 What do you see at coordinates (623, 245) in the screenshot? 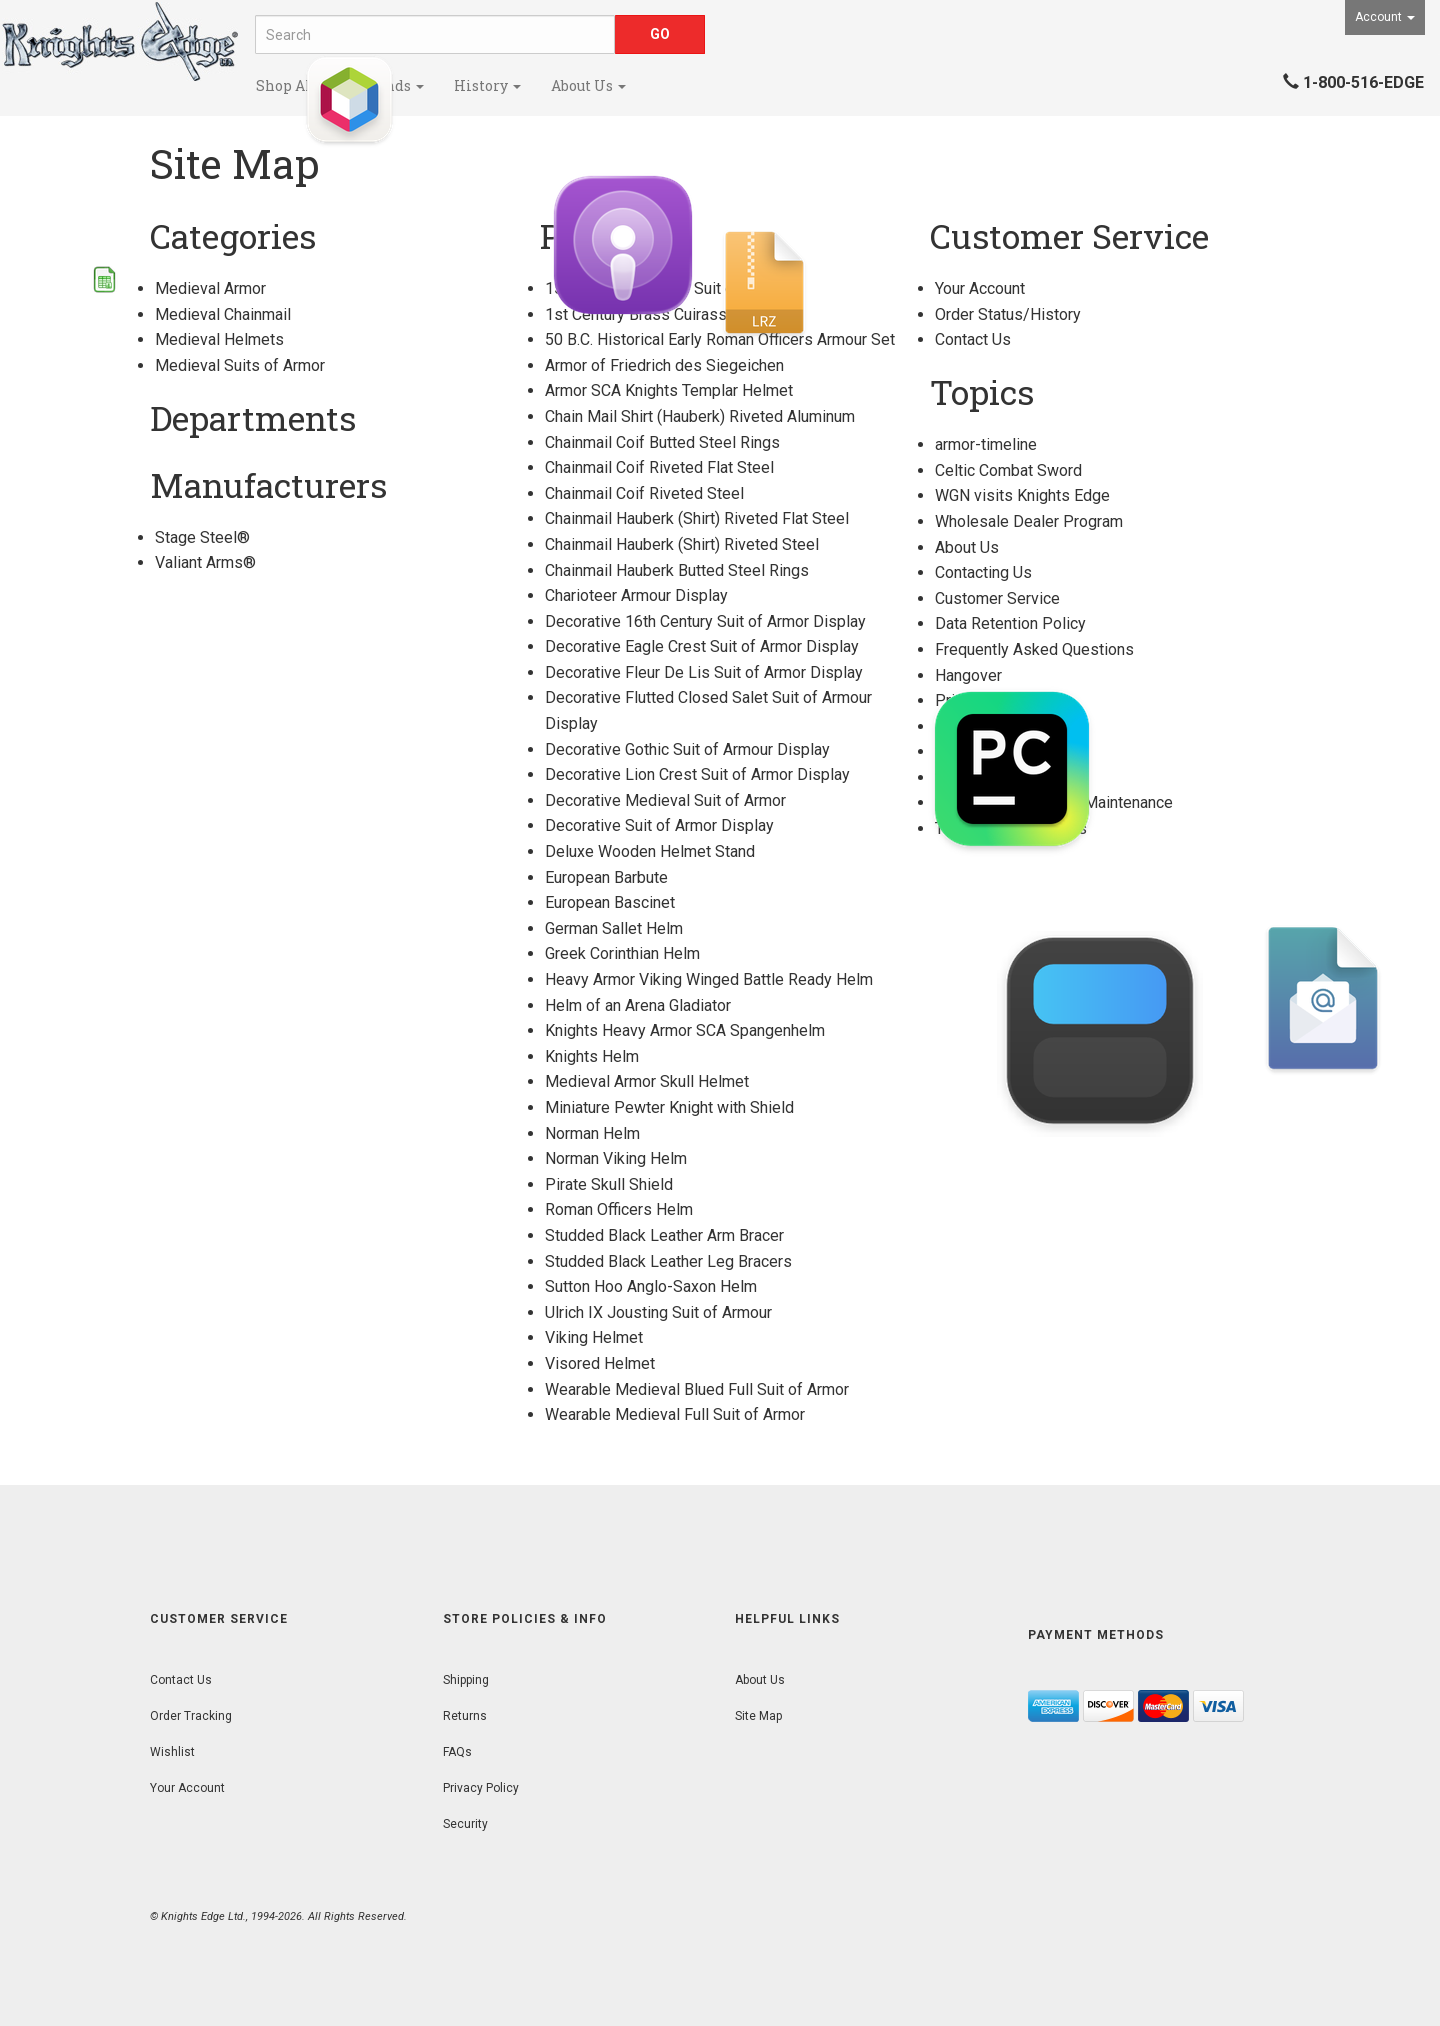
I see `open the podcasts app` at bounding box center [623, 245].